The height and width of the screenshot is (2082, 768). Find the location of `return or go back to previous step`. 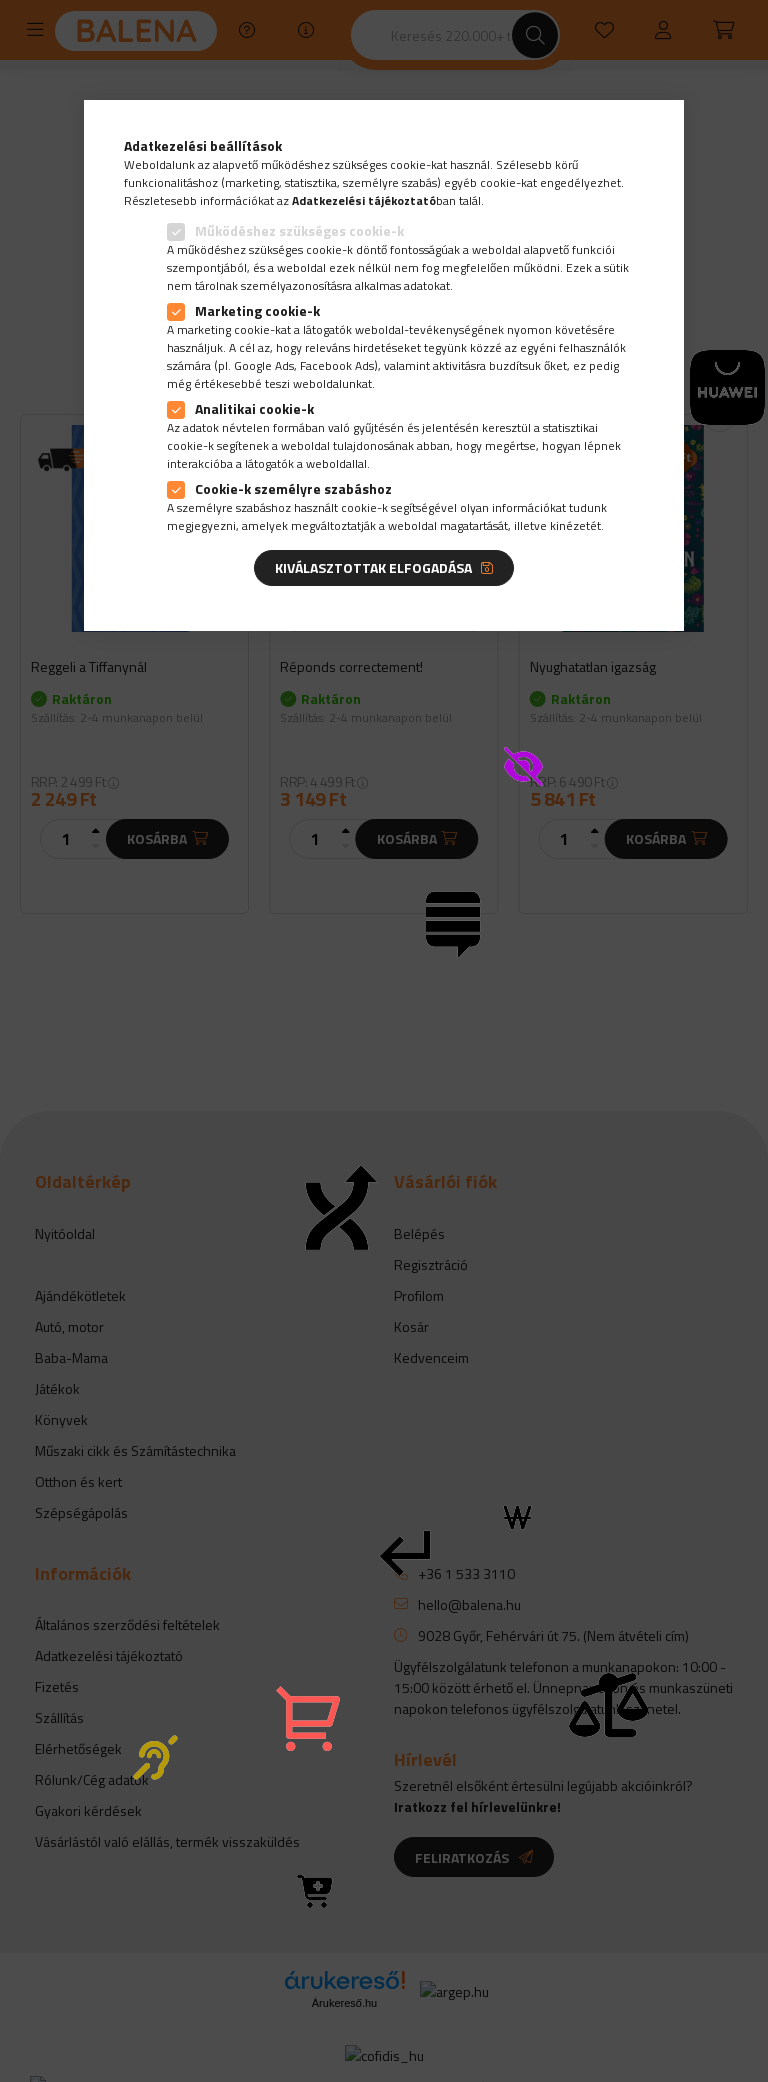

return or go back to previous step is located at coordinates (408, 1553).